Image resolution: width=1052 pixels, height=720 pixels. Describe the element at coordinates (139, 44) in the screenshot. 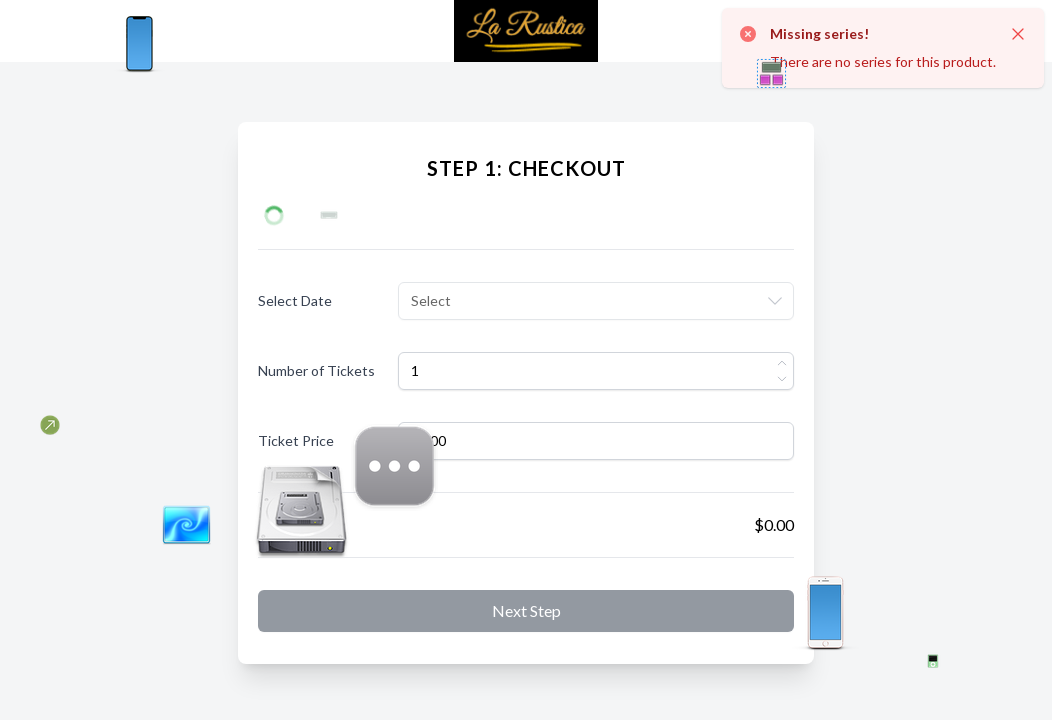

I see `iPhone 12 device icon` at that location.